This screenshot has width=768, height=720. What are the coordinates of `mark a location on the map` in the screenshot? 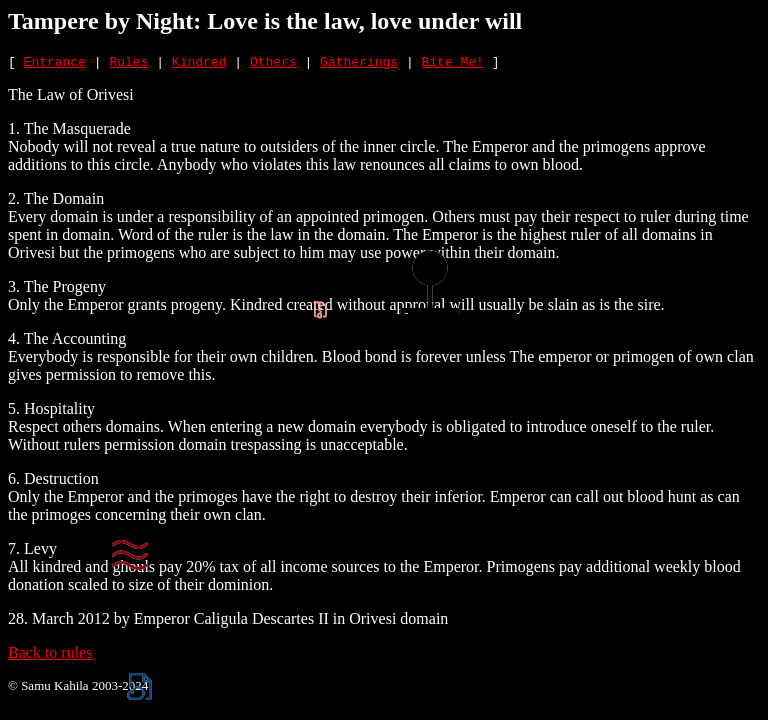 It's located at (430, 283).